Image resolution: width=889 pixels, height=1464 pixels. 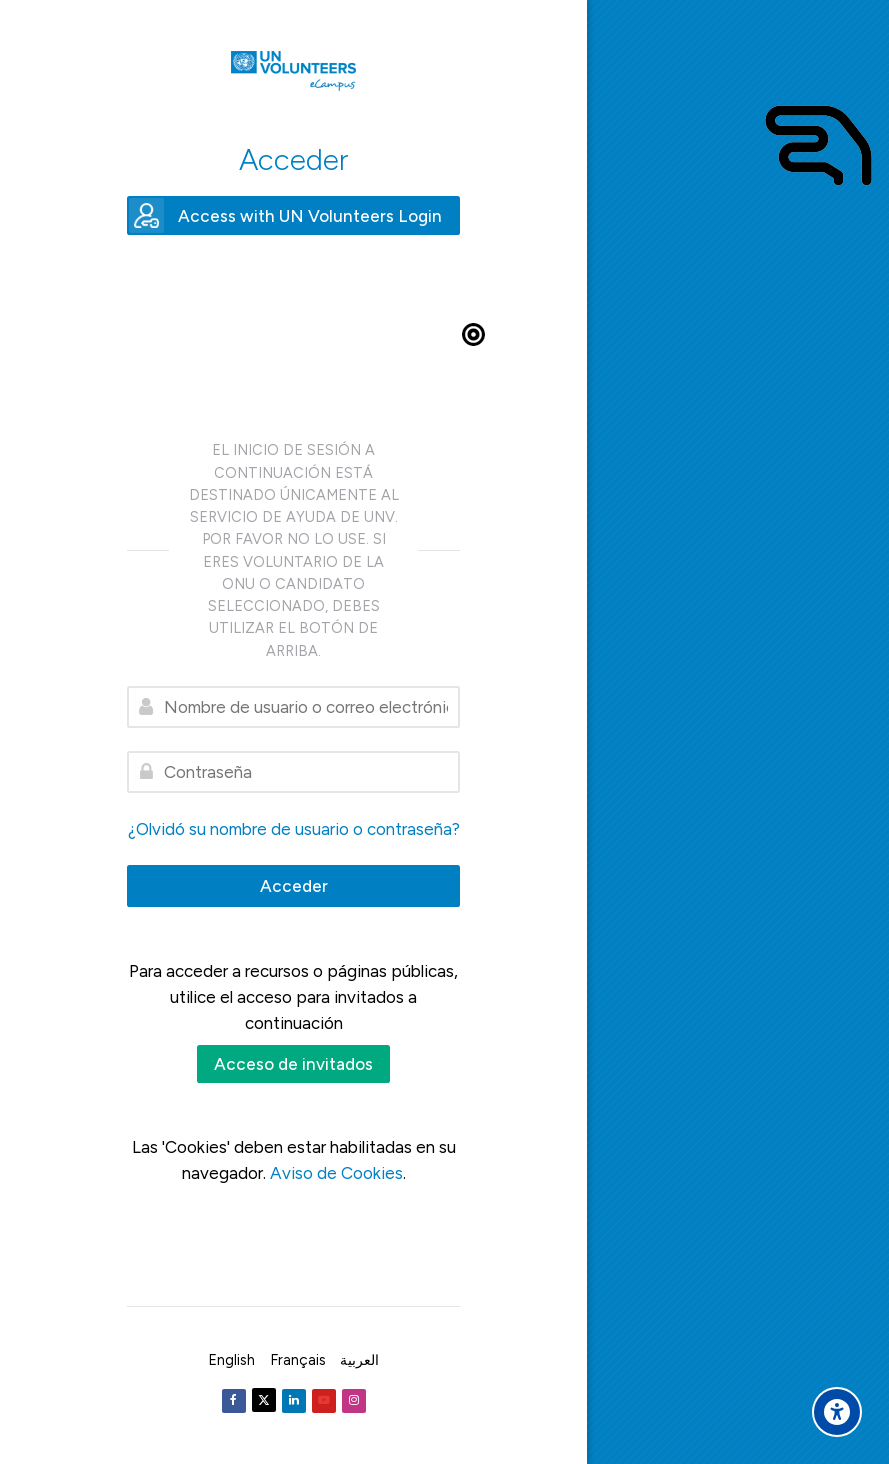 I want to click on lizard gesture in rock-paper-scissors-lizard-spock game, so click(x=818, y=145).